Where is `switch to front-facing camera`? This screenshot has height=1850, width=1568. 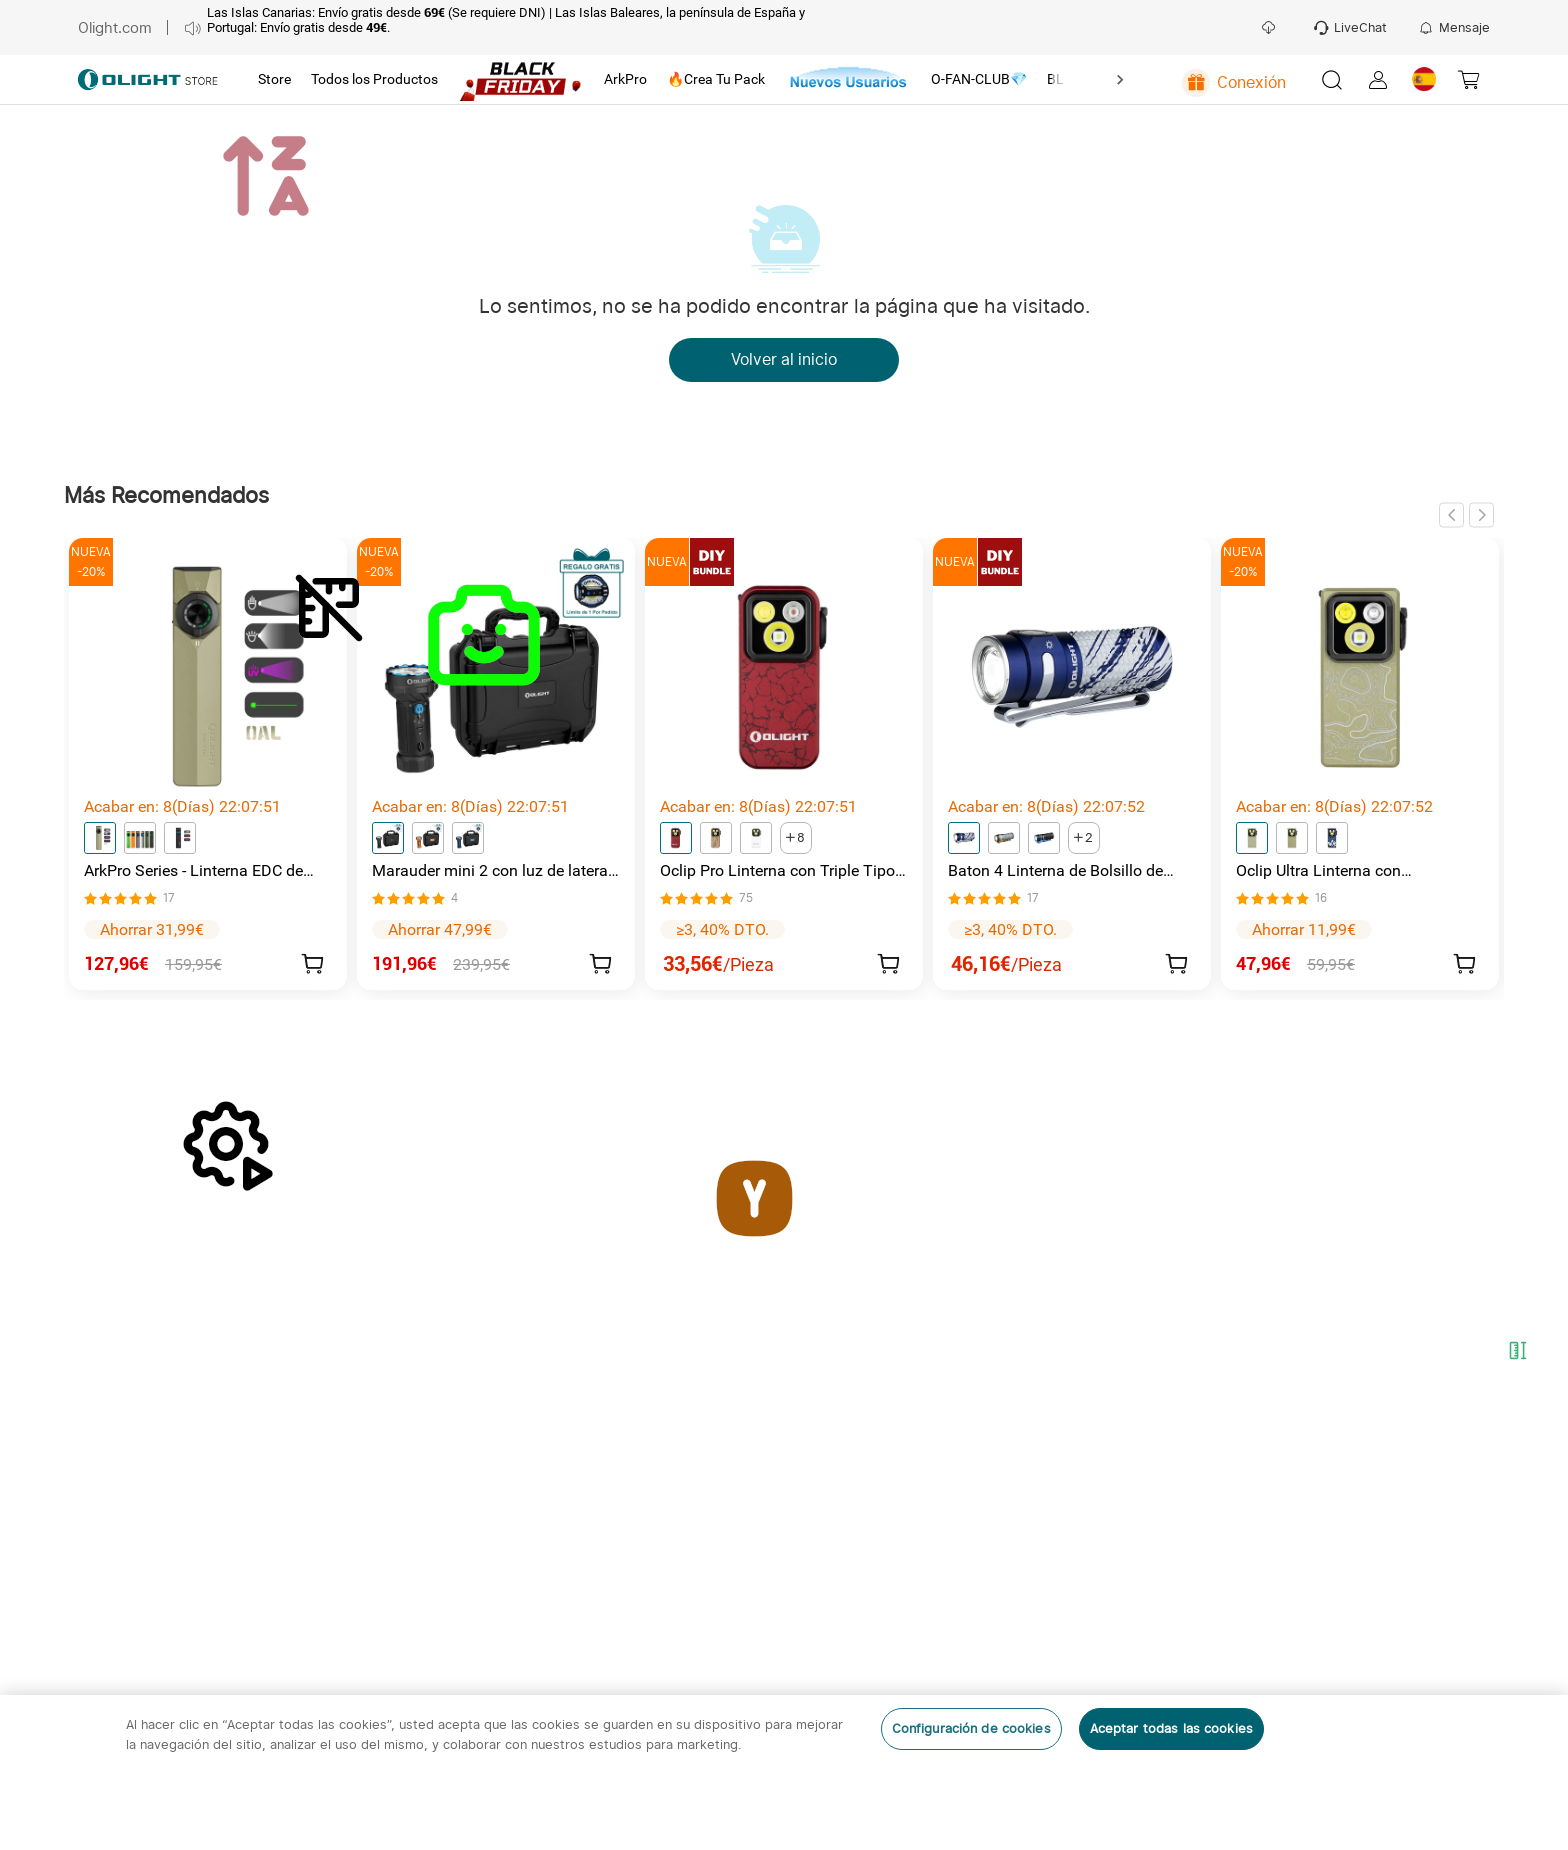 switch to front-facing camera is located at coordinates (484, 635).